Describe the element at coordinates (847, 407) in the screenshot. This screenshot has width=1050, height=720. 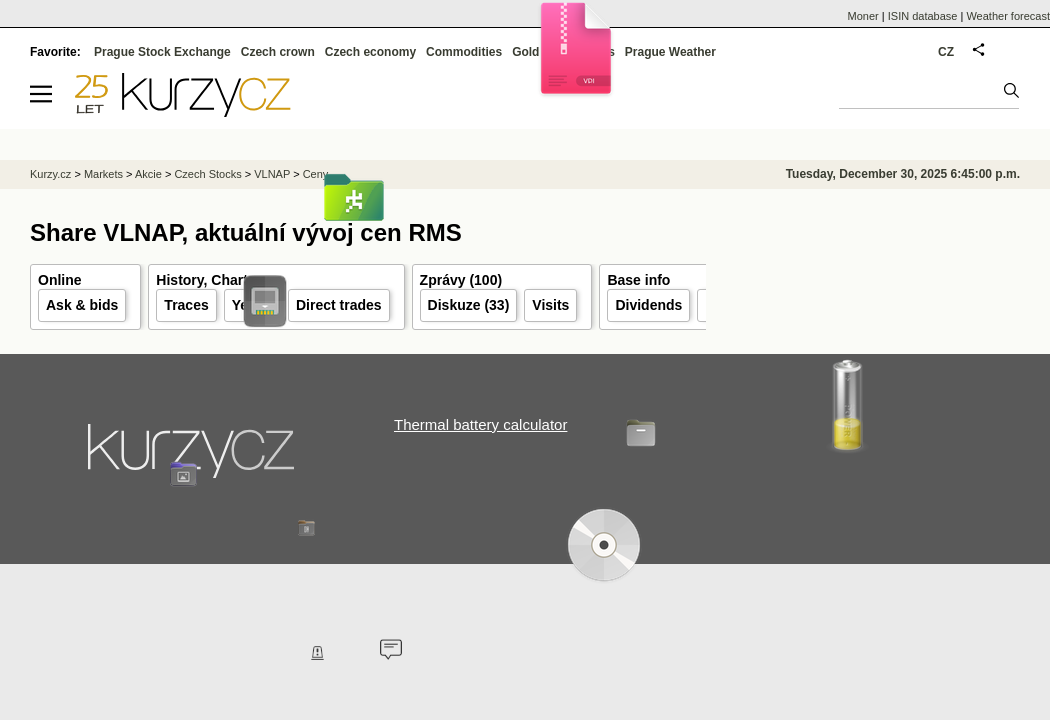
I see `indicates low battery level` at that location.